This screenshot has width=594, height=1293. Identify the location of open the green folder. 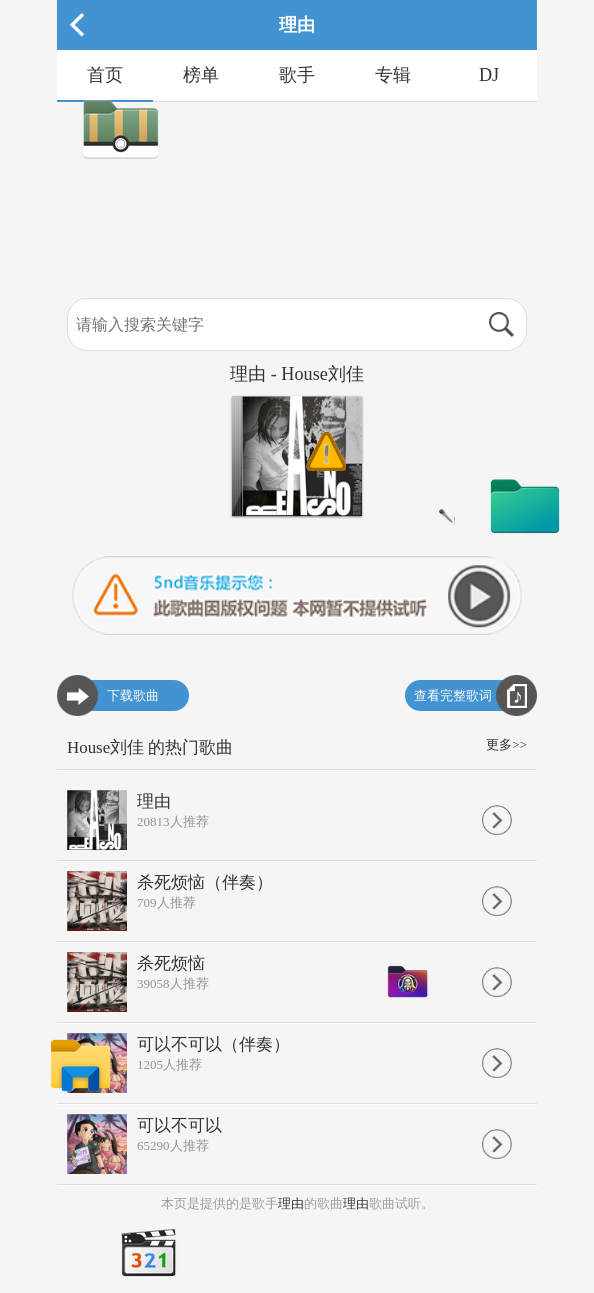
(525, 508).